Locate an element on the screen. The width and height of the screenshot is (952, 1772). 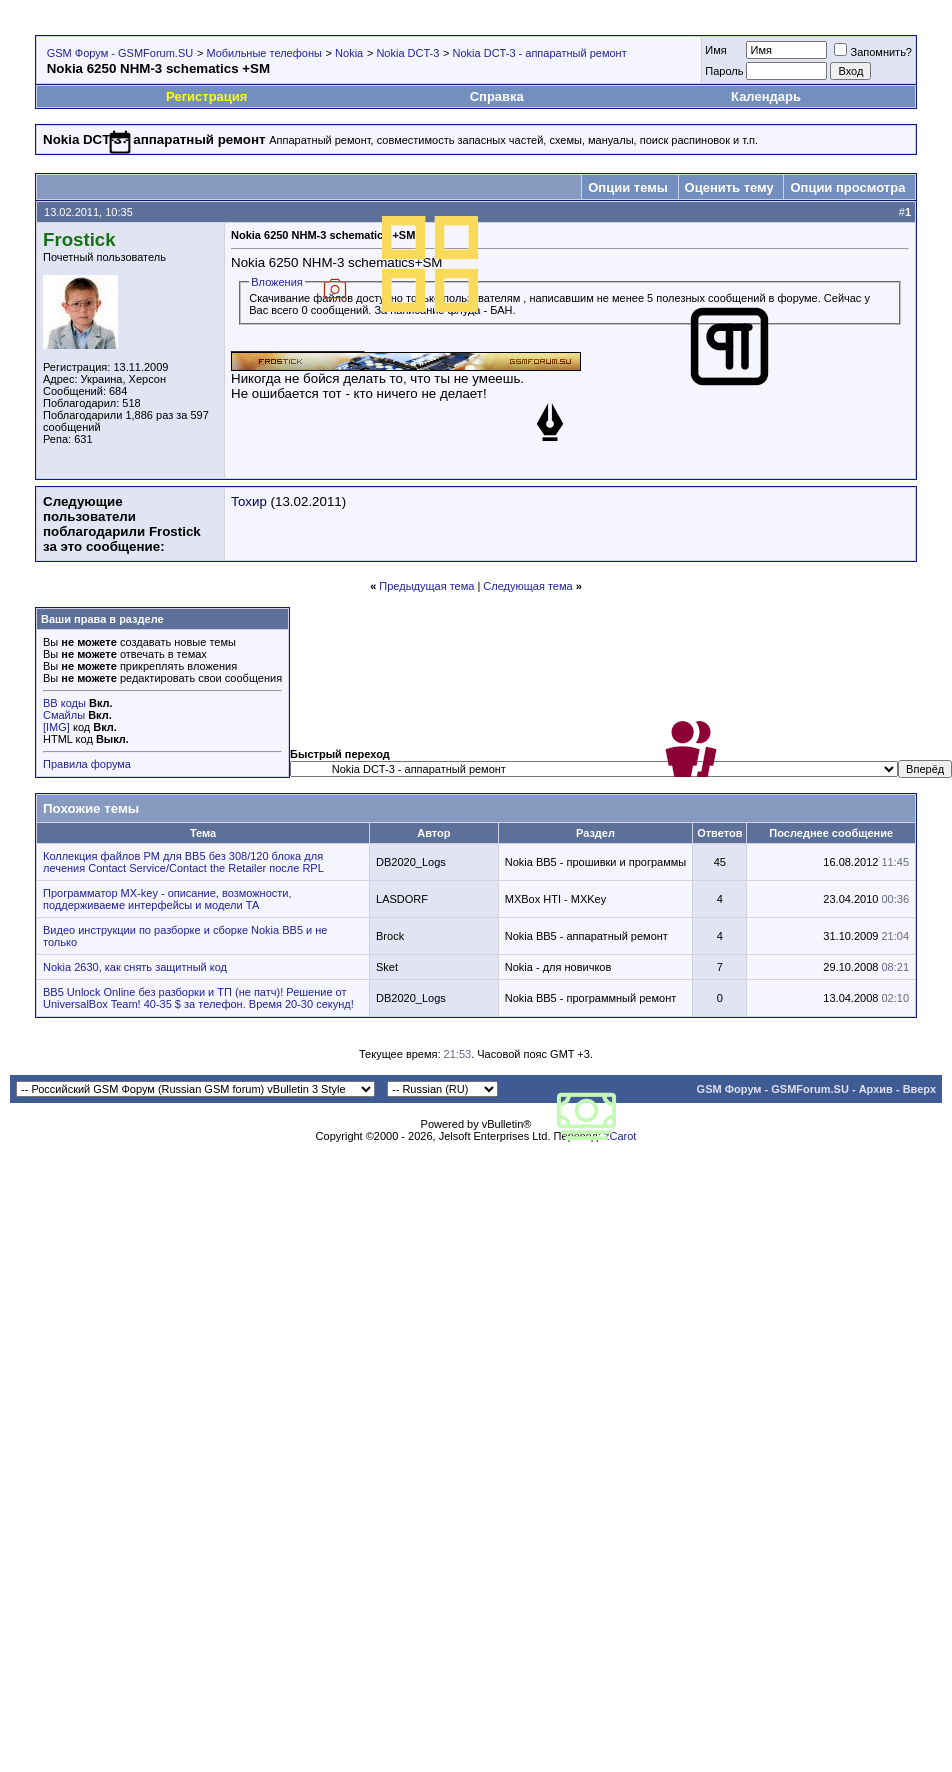
access vector drawing tools is located at coordinates (550, 422).